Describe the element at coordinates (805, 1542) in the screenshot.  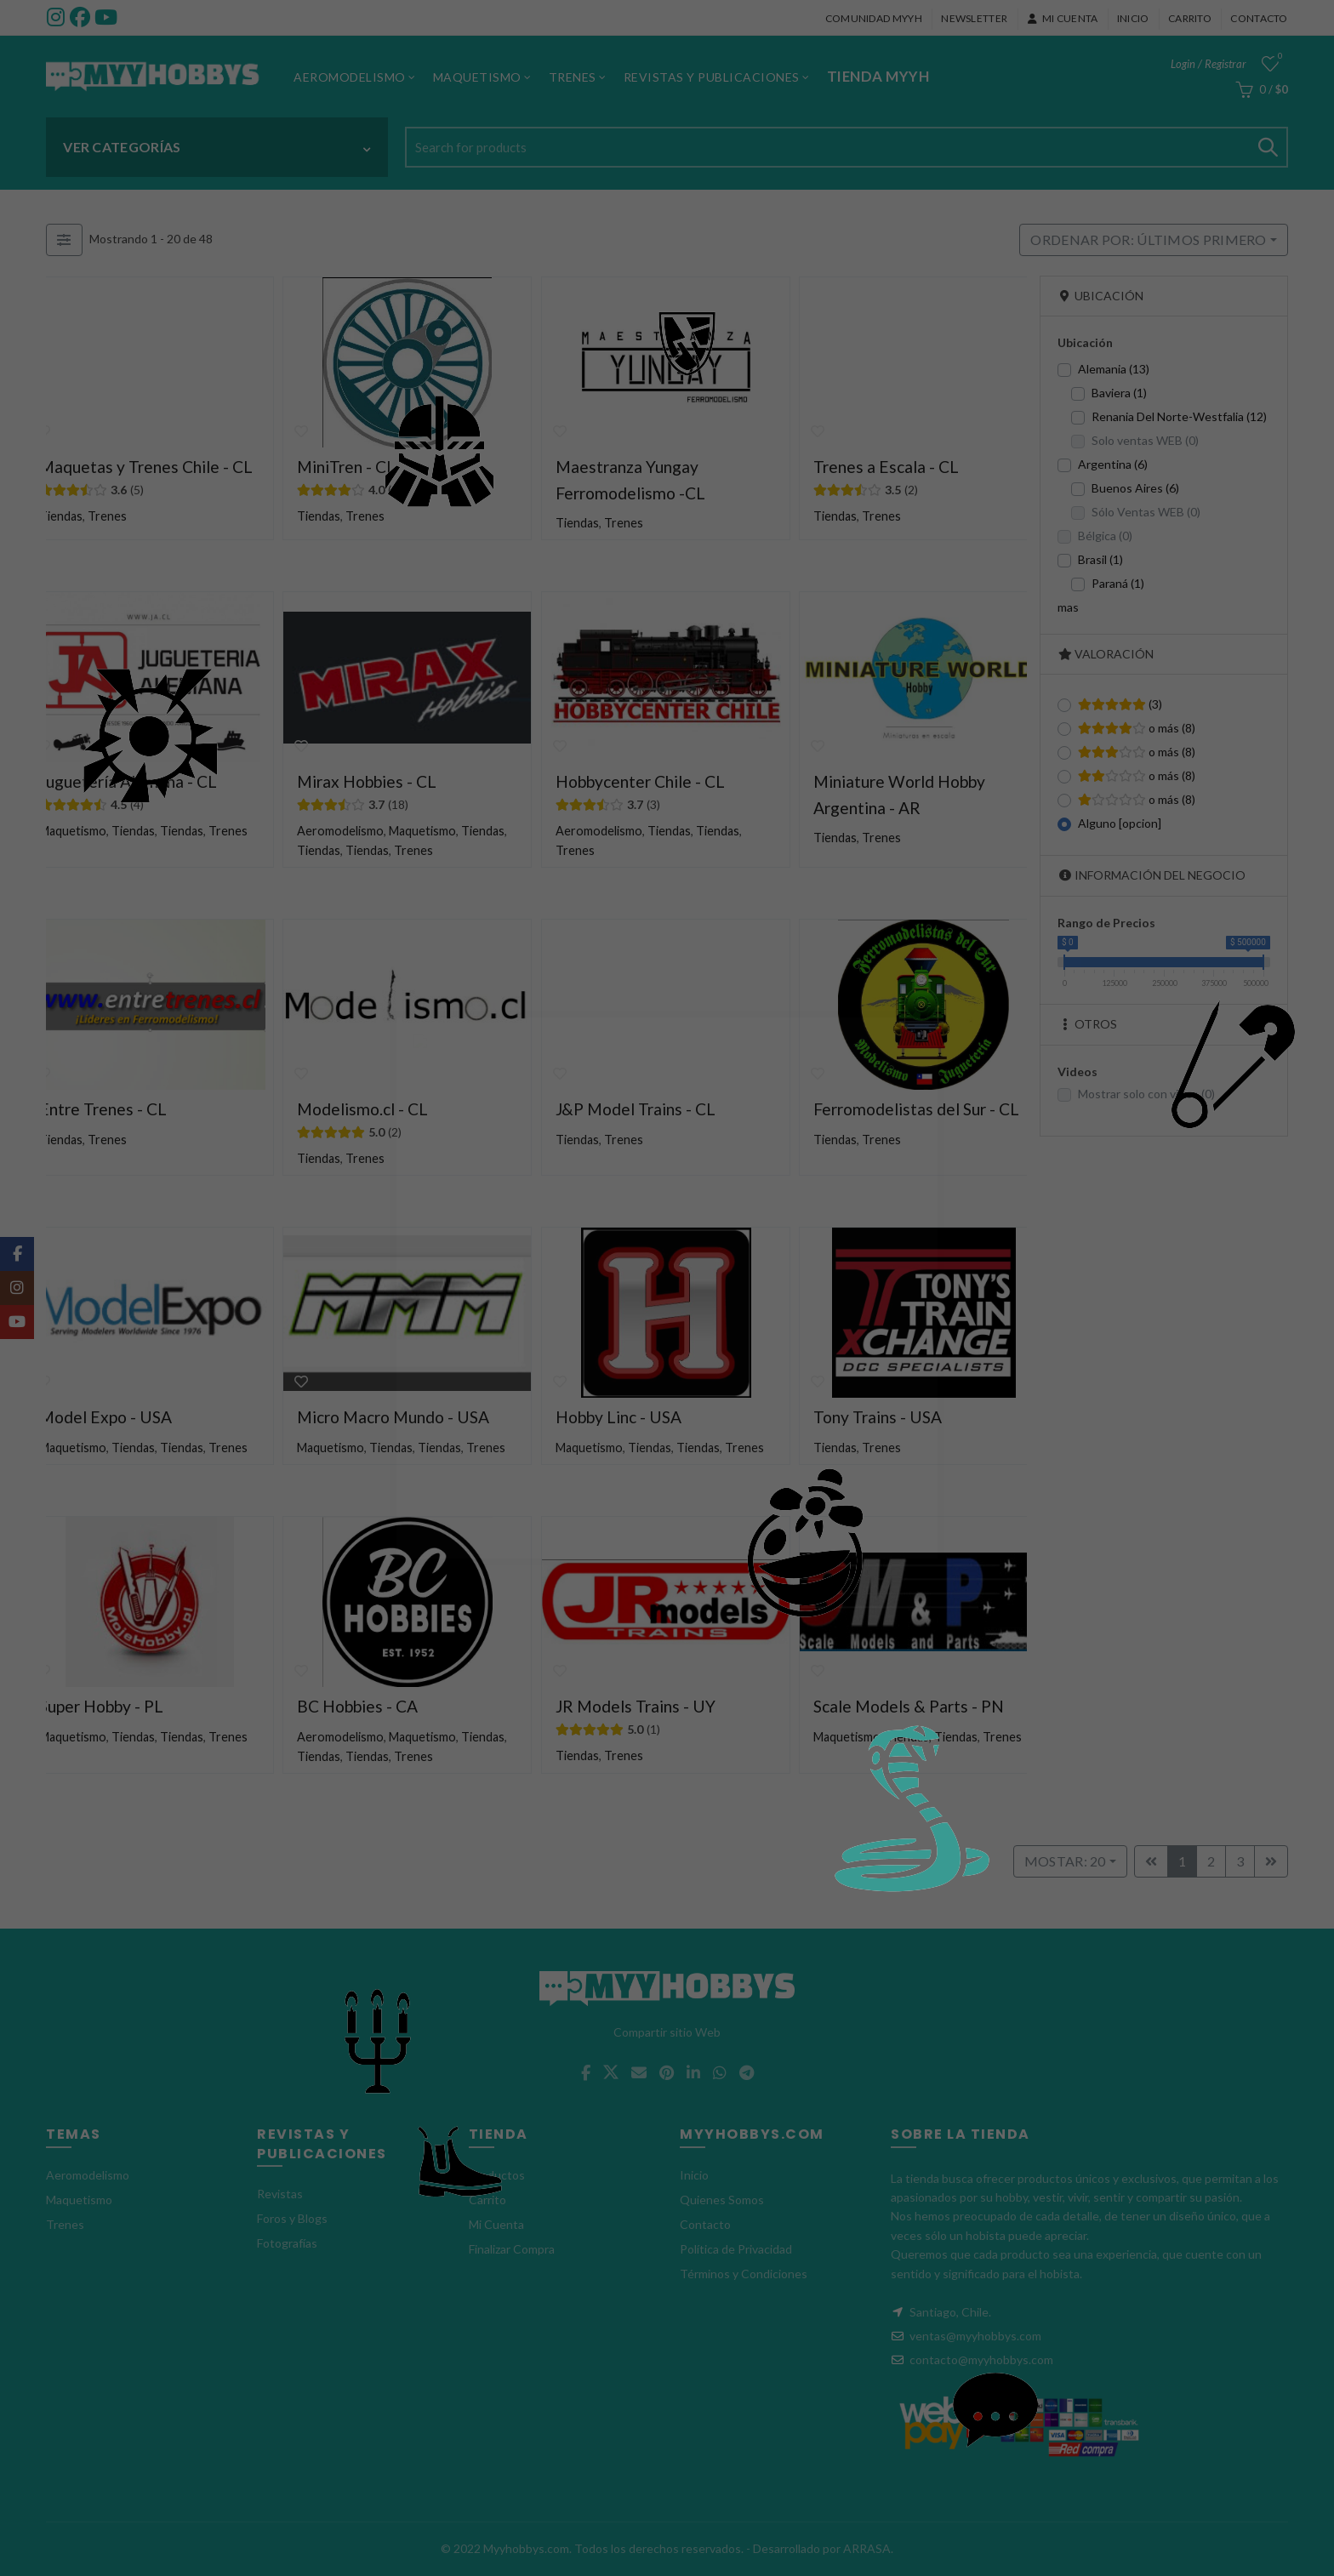
I see `collect nectar or fruit rewards in-game` at that location.